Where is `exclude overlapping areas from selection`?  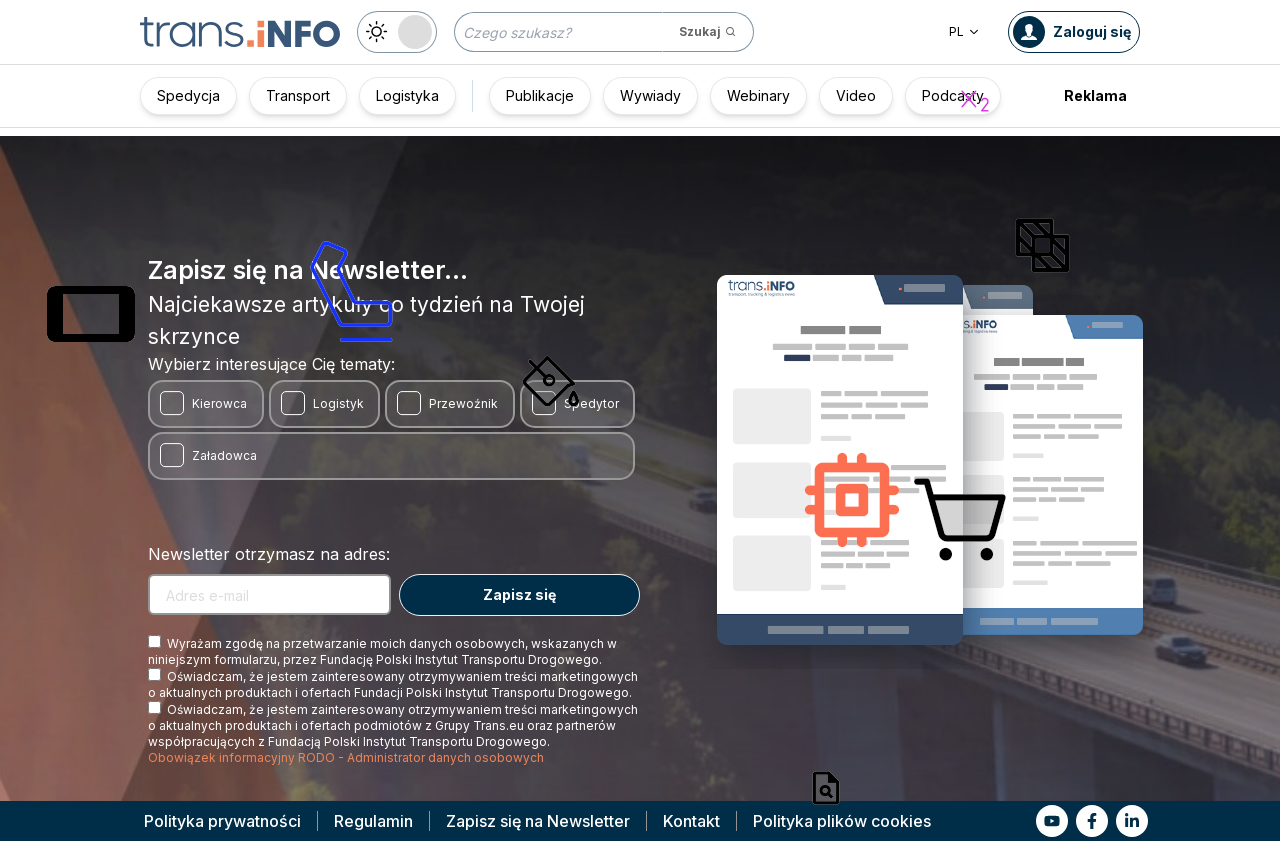
exclude overlapping areas from selection is located at coordinates (1042, 245).